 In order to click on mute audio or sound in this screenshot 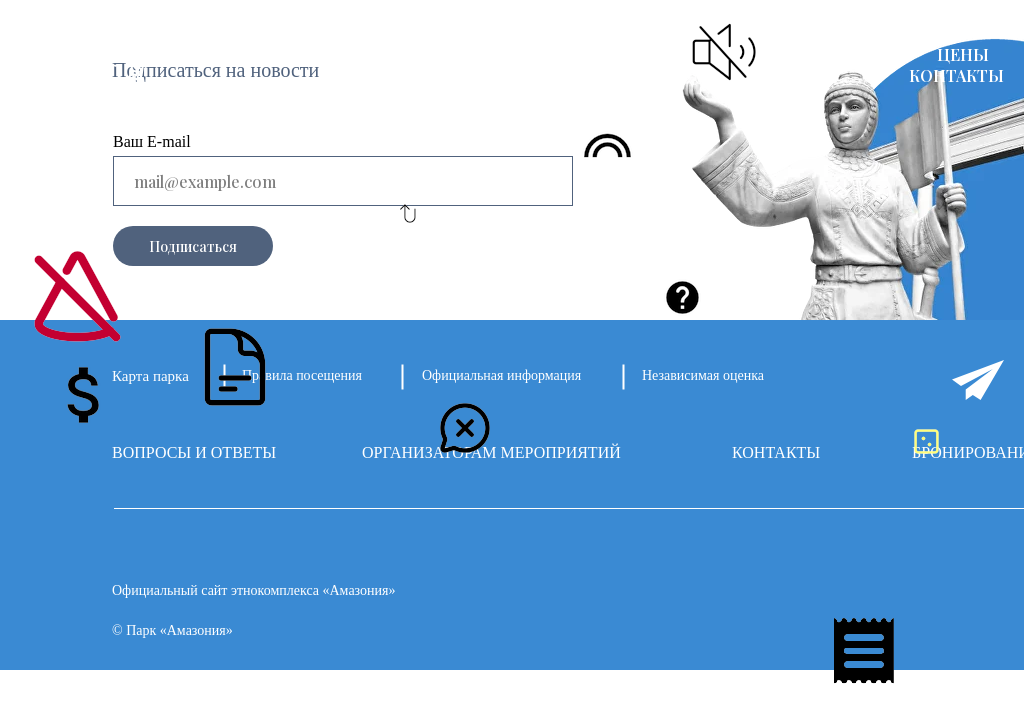, I will do `click(723, 52)`.